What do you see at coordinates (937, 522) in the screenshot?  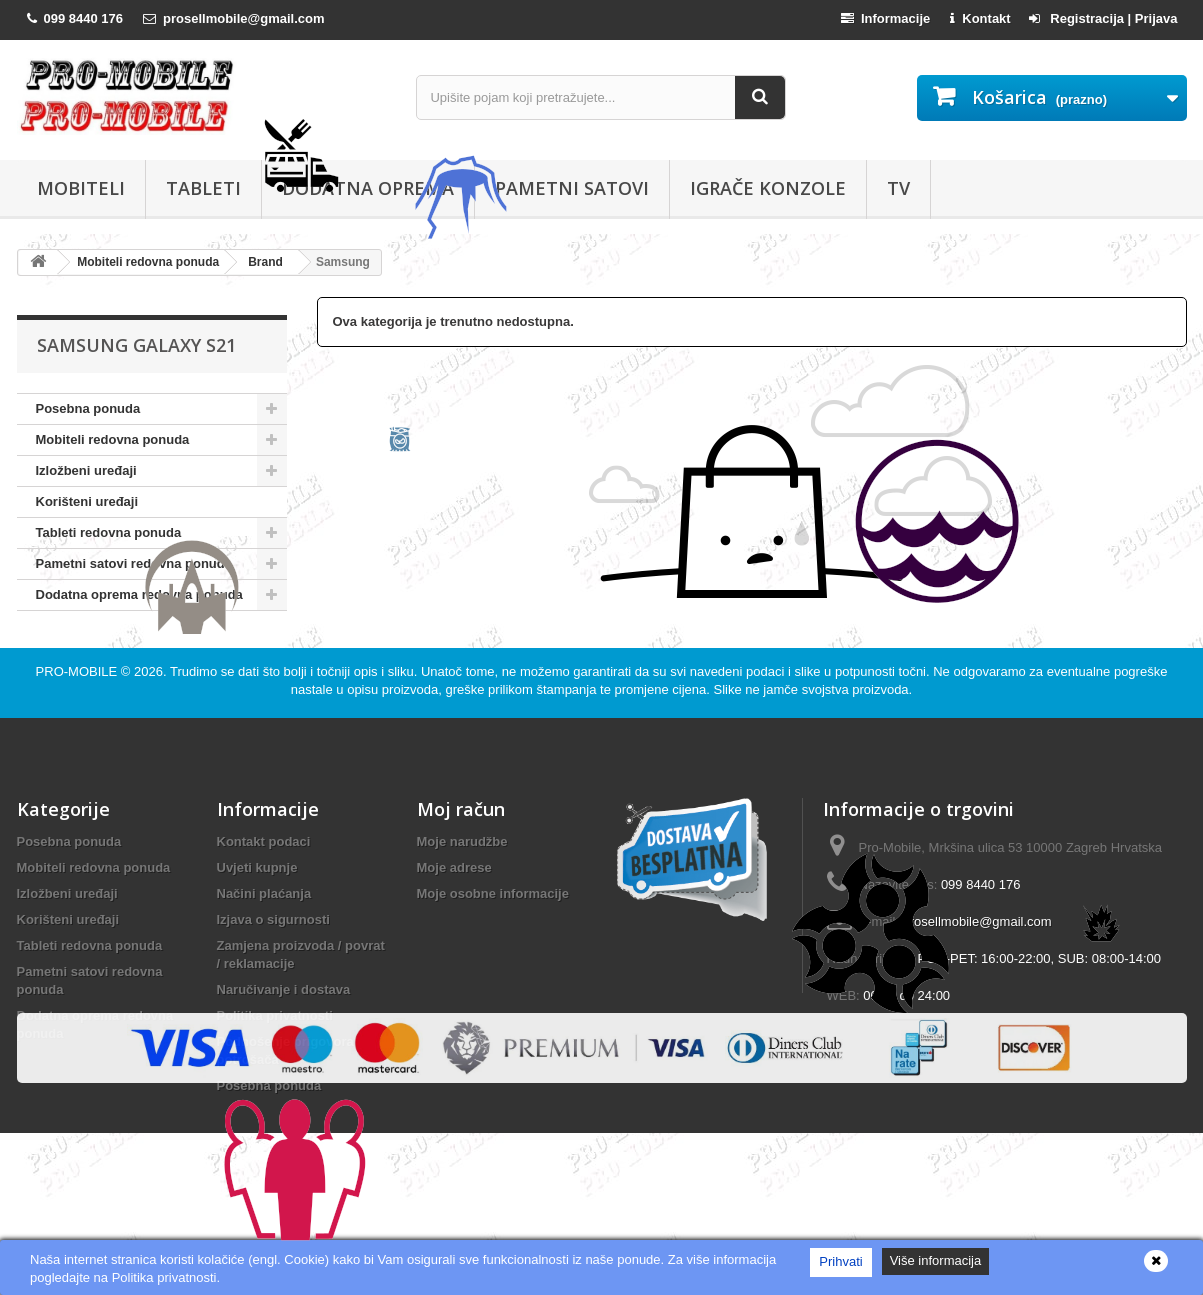 I see `indicates ocean or maritime game mode` at bounding box center [937, 522].